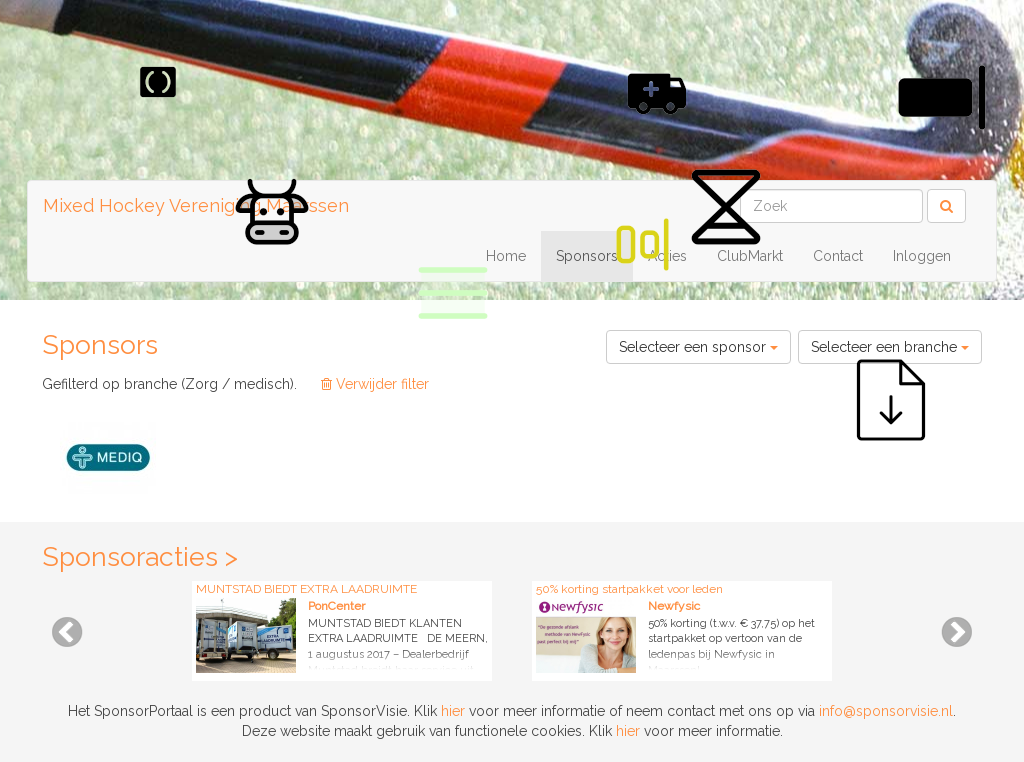  What do you see at coordinates (158, 82) in the screenshot?
I see `insert parentheses or brackets in text` at bounding box center [158, 82].